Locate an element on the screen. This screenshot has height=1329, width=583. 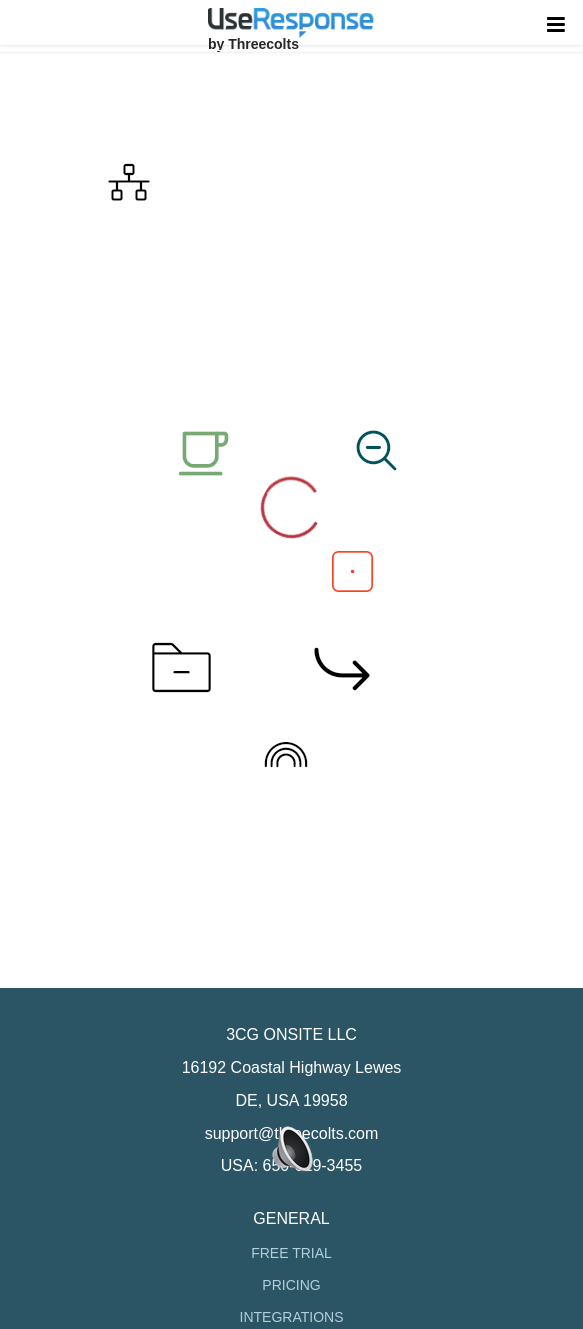
indicates pride or LGBTQ+ related content is located at coordinates (286, 756).